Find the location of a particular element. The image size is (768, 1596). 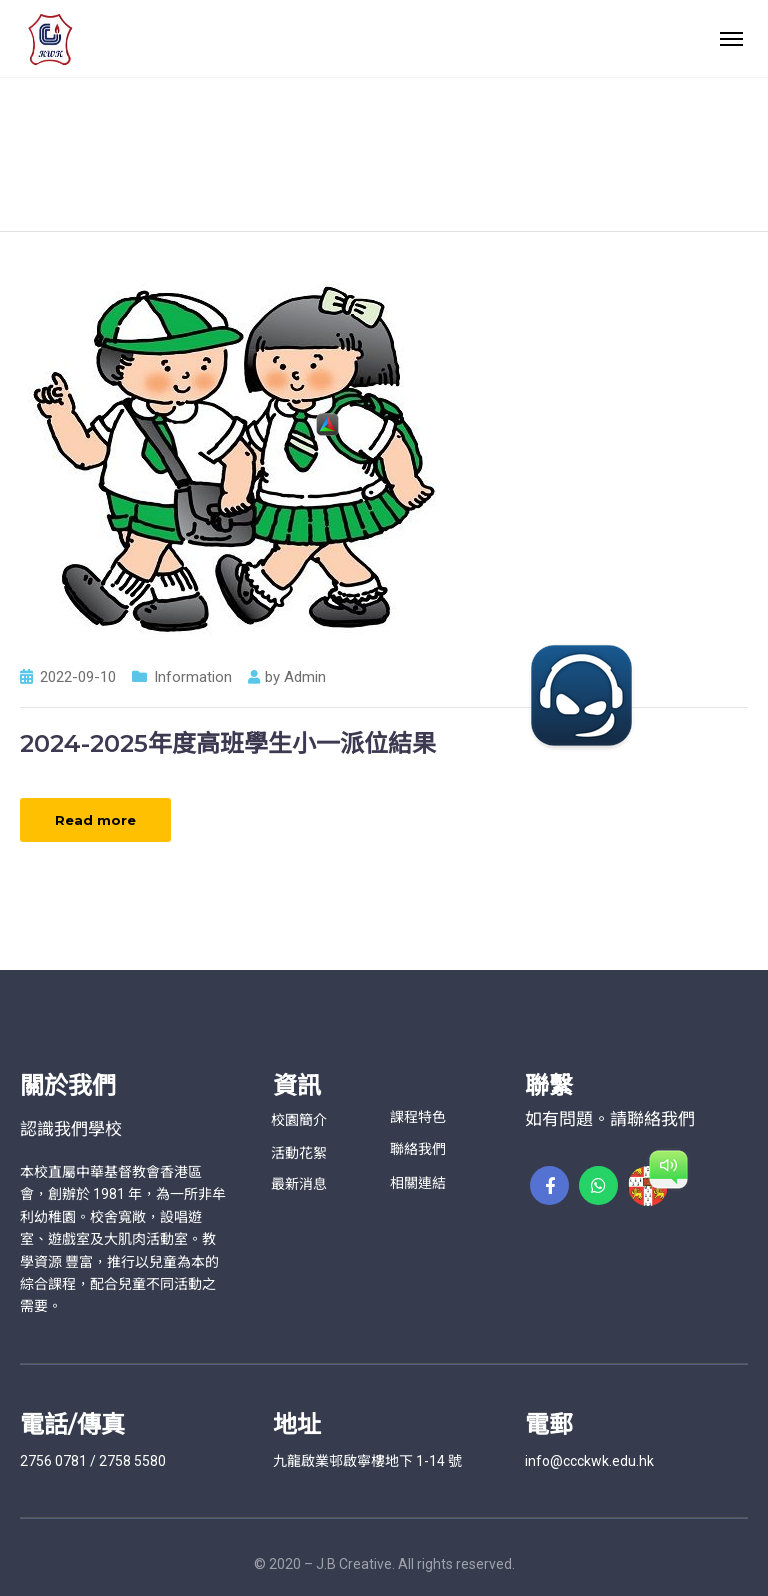

open cmake build automation tool is located at coordinates (327, 424).